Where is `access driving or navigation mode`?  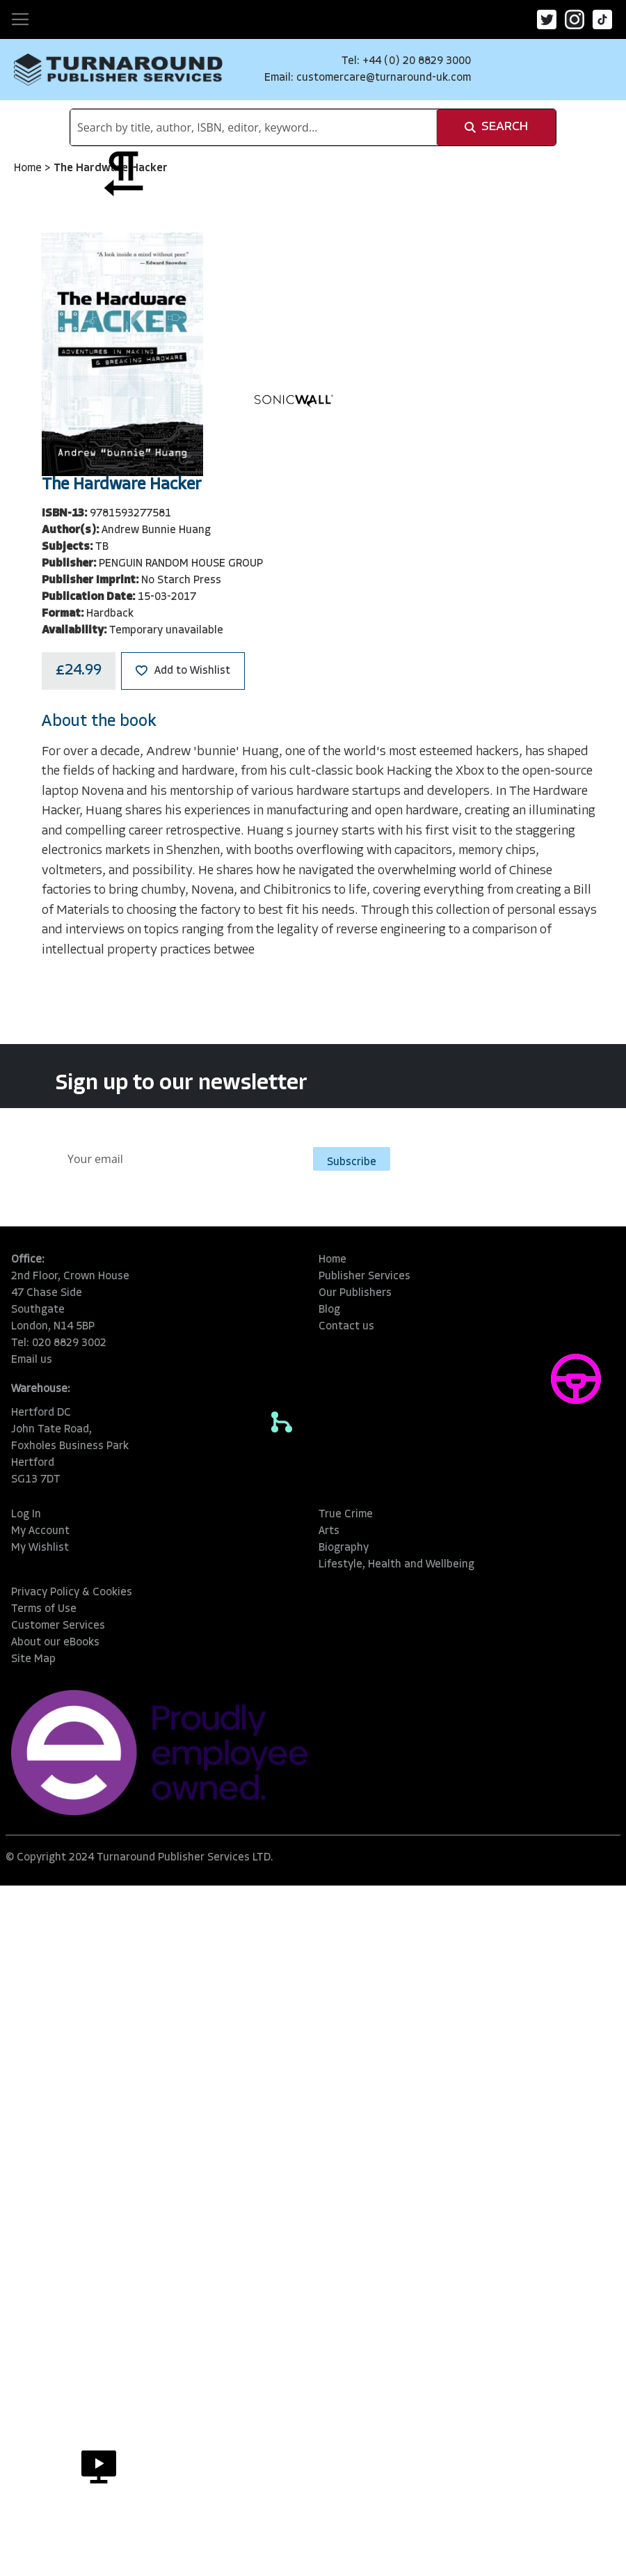
access driving or navigation mode is located at coordinates (576, 1379).